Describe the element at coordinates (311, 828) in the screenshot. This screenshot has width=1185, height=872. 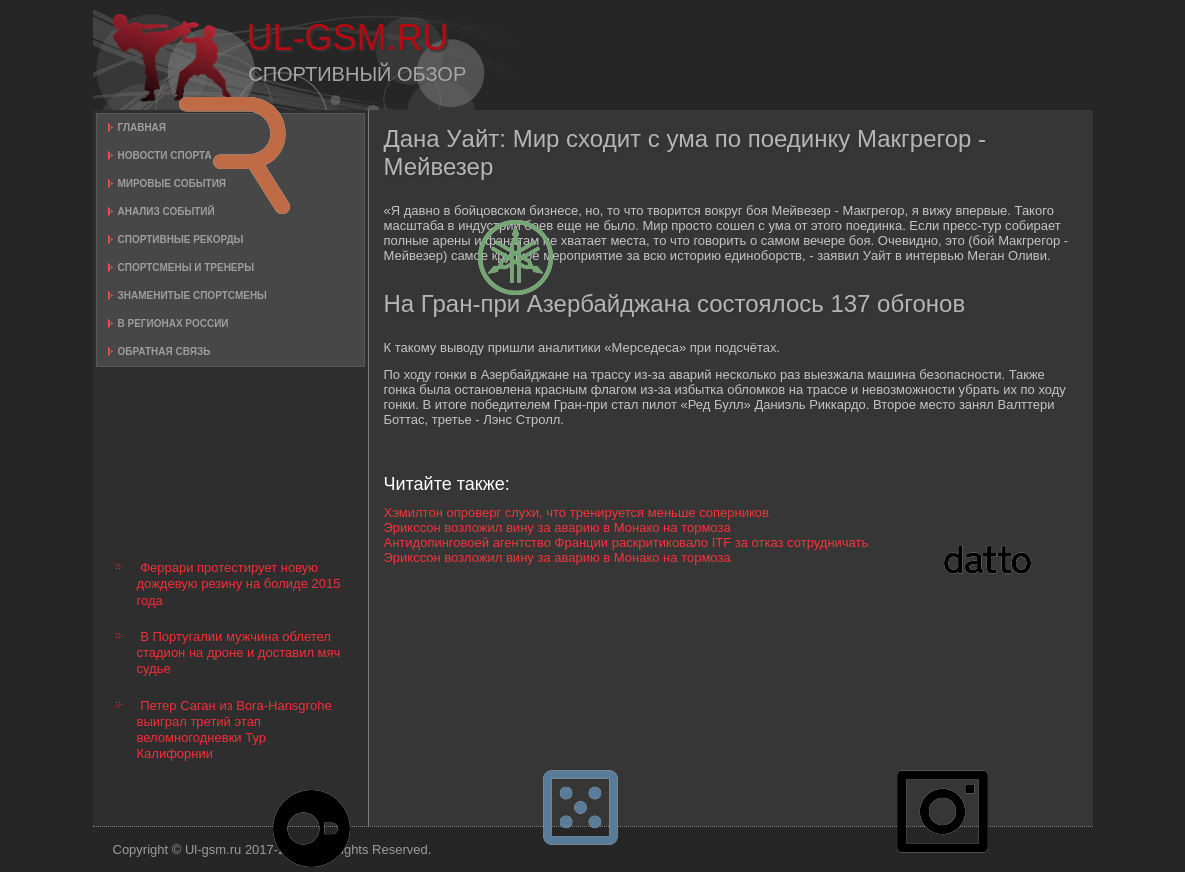
I see `DuckDB database logo` at that location.